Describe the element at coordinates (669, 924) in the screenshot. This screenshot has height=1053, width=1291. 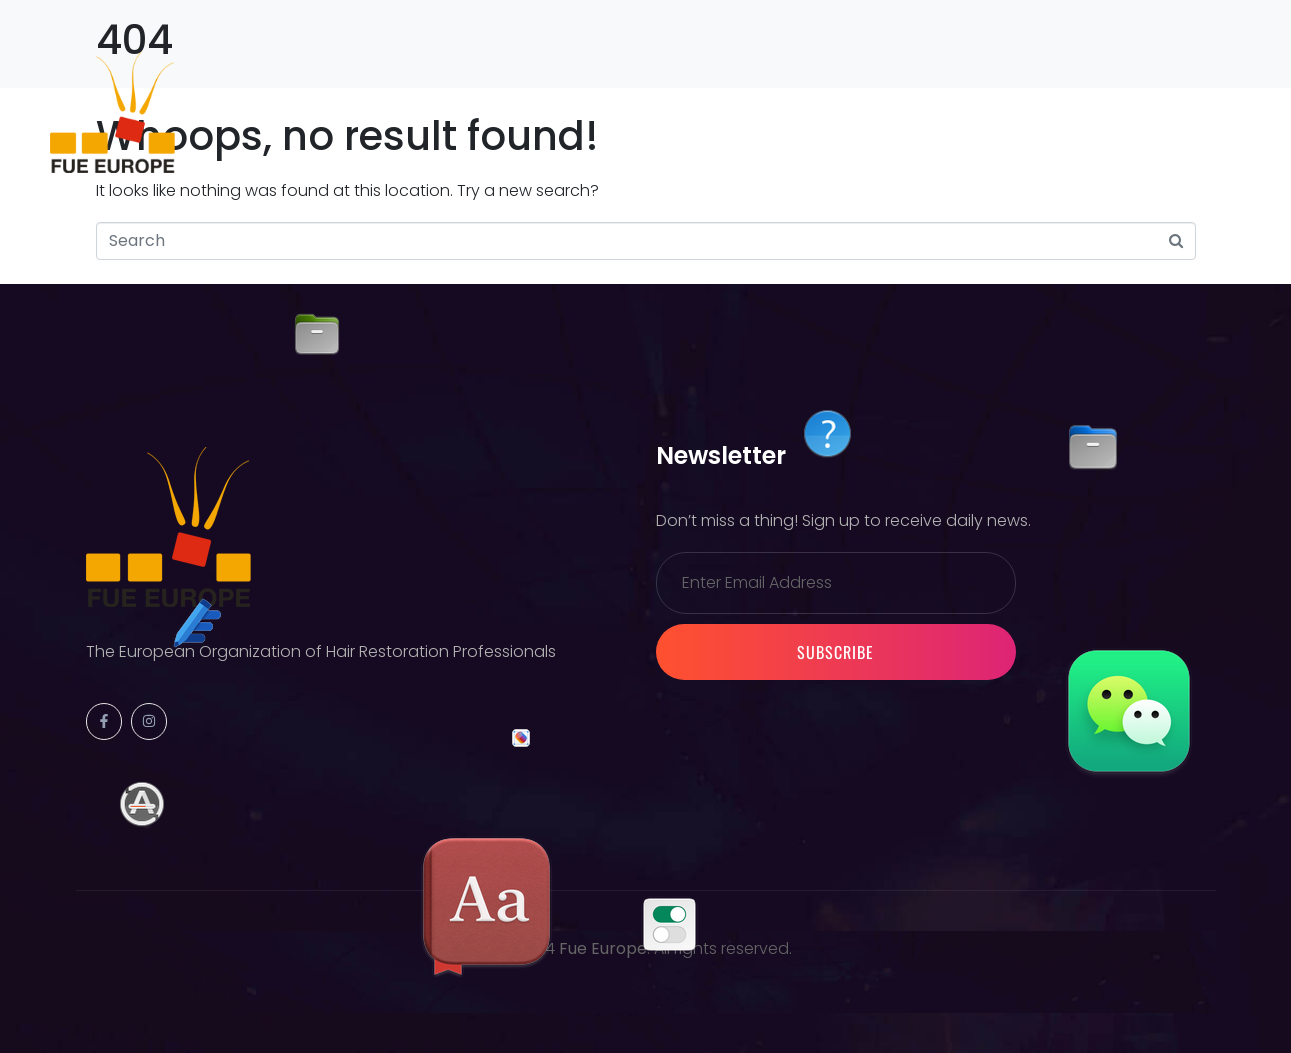
I see `open system settings or preferences` at that location.